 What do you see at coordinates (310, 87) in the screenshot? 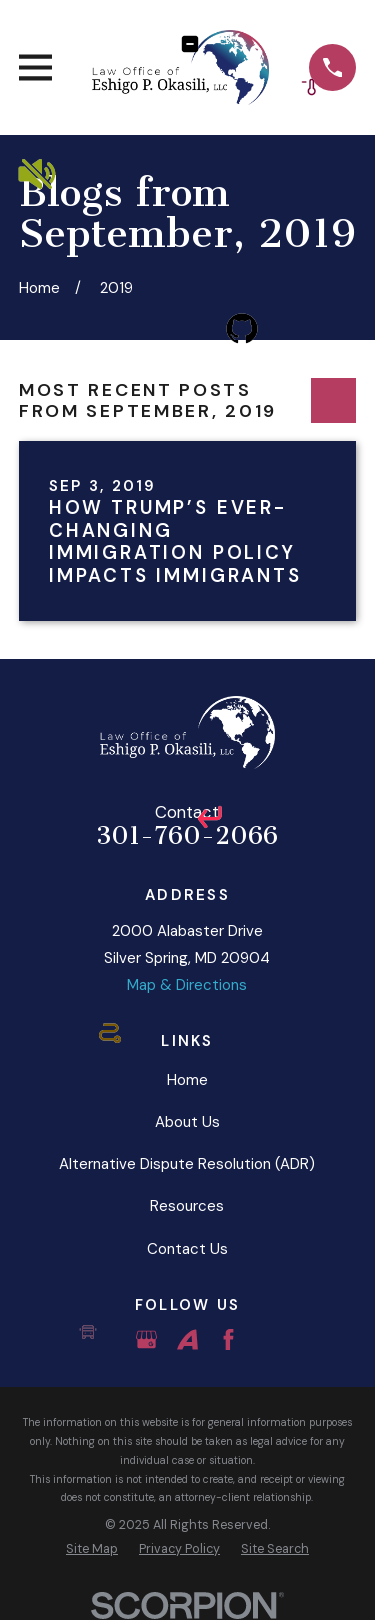
I see `decrease temperature setting` at bounding box center [310, 87].